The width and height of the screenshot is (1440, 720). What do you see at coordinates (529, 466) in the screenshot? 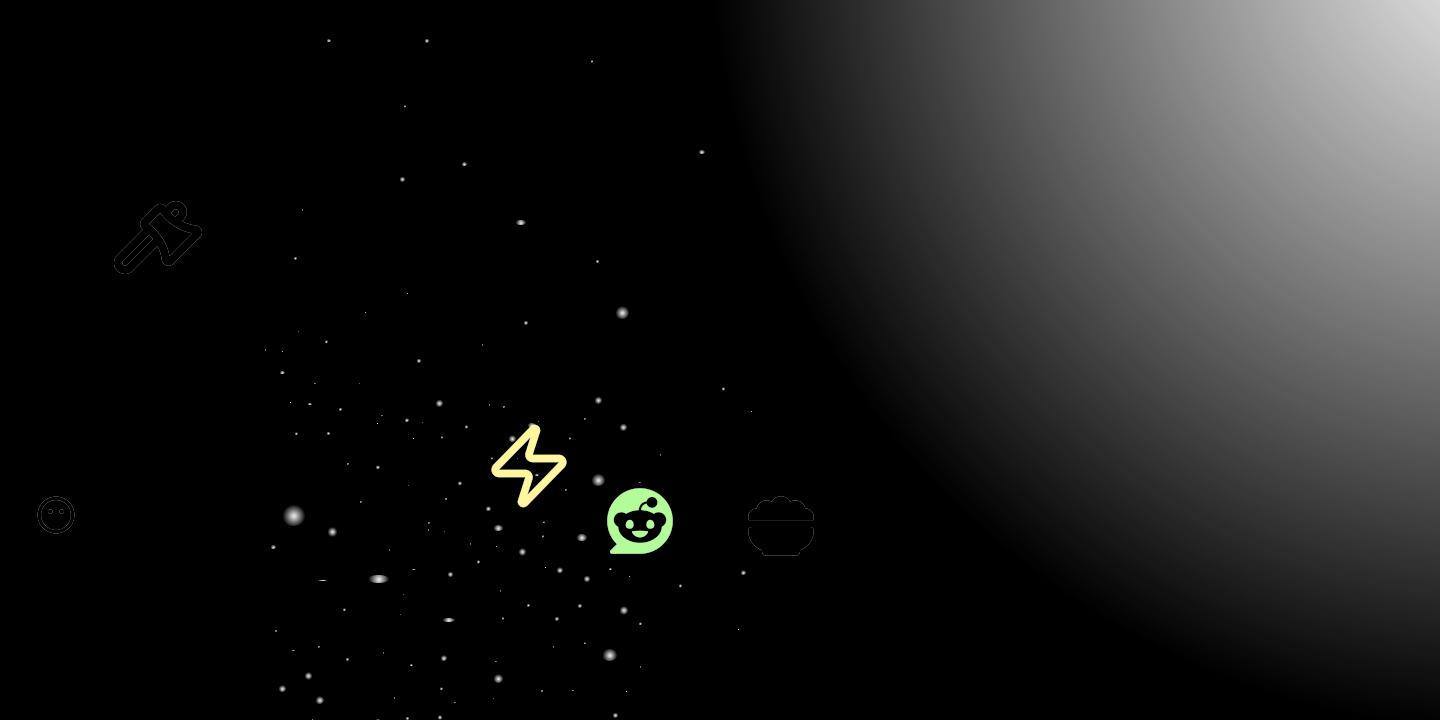
I see `indicates a quick action or instant feature` at bounding box center [529, 466].